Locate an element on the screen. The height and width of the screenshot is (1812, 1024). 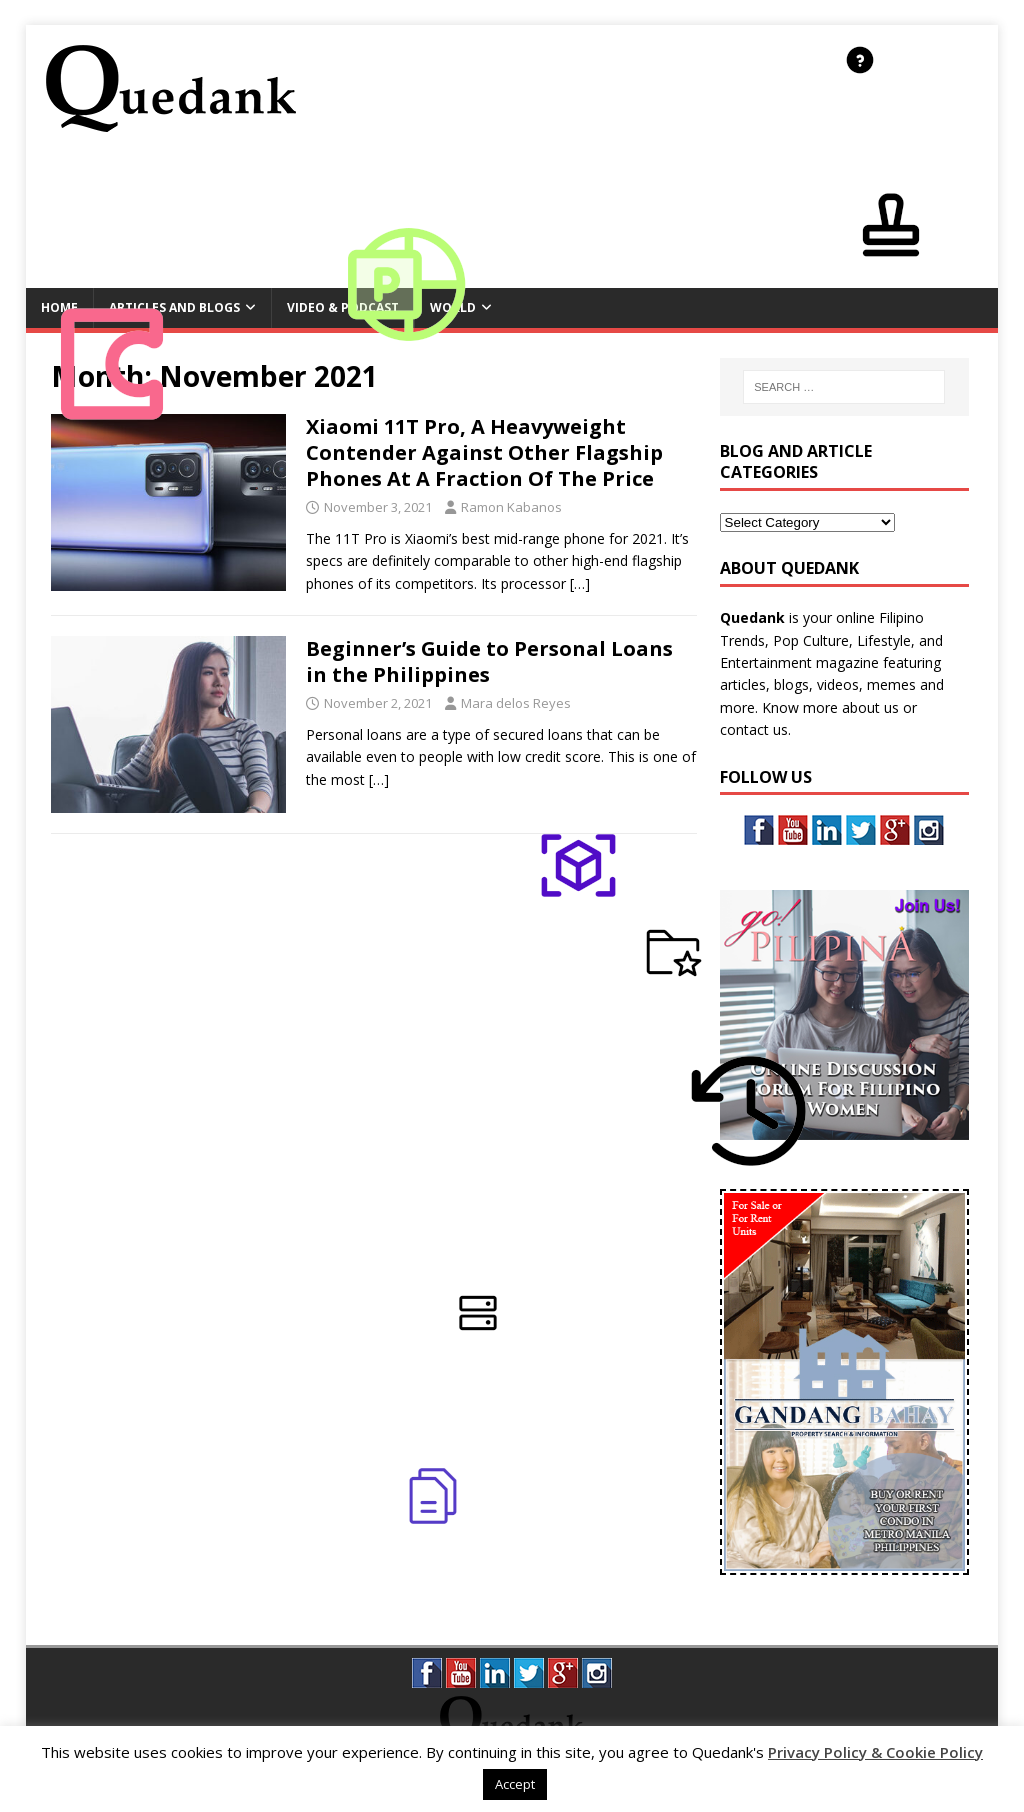
apply a stamp or approval mark is located at coordinates (891, 226).